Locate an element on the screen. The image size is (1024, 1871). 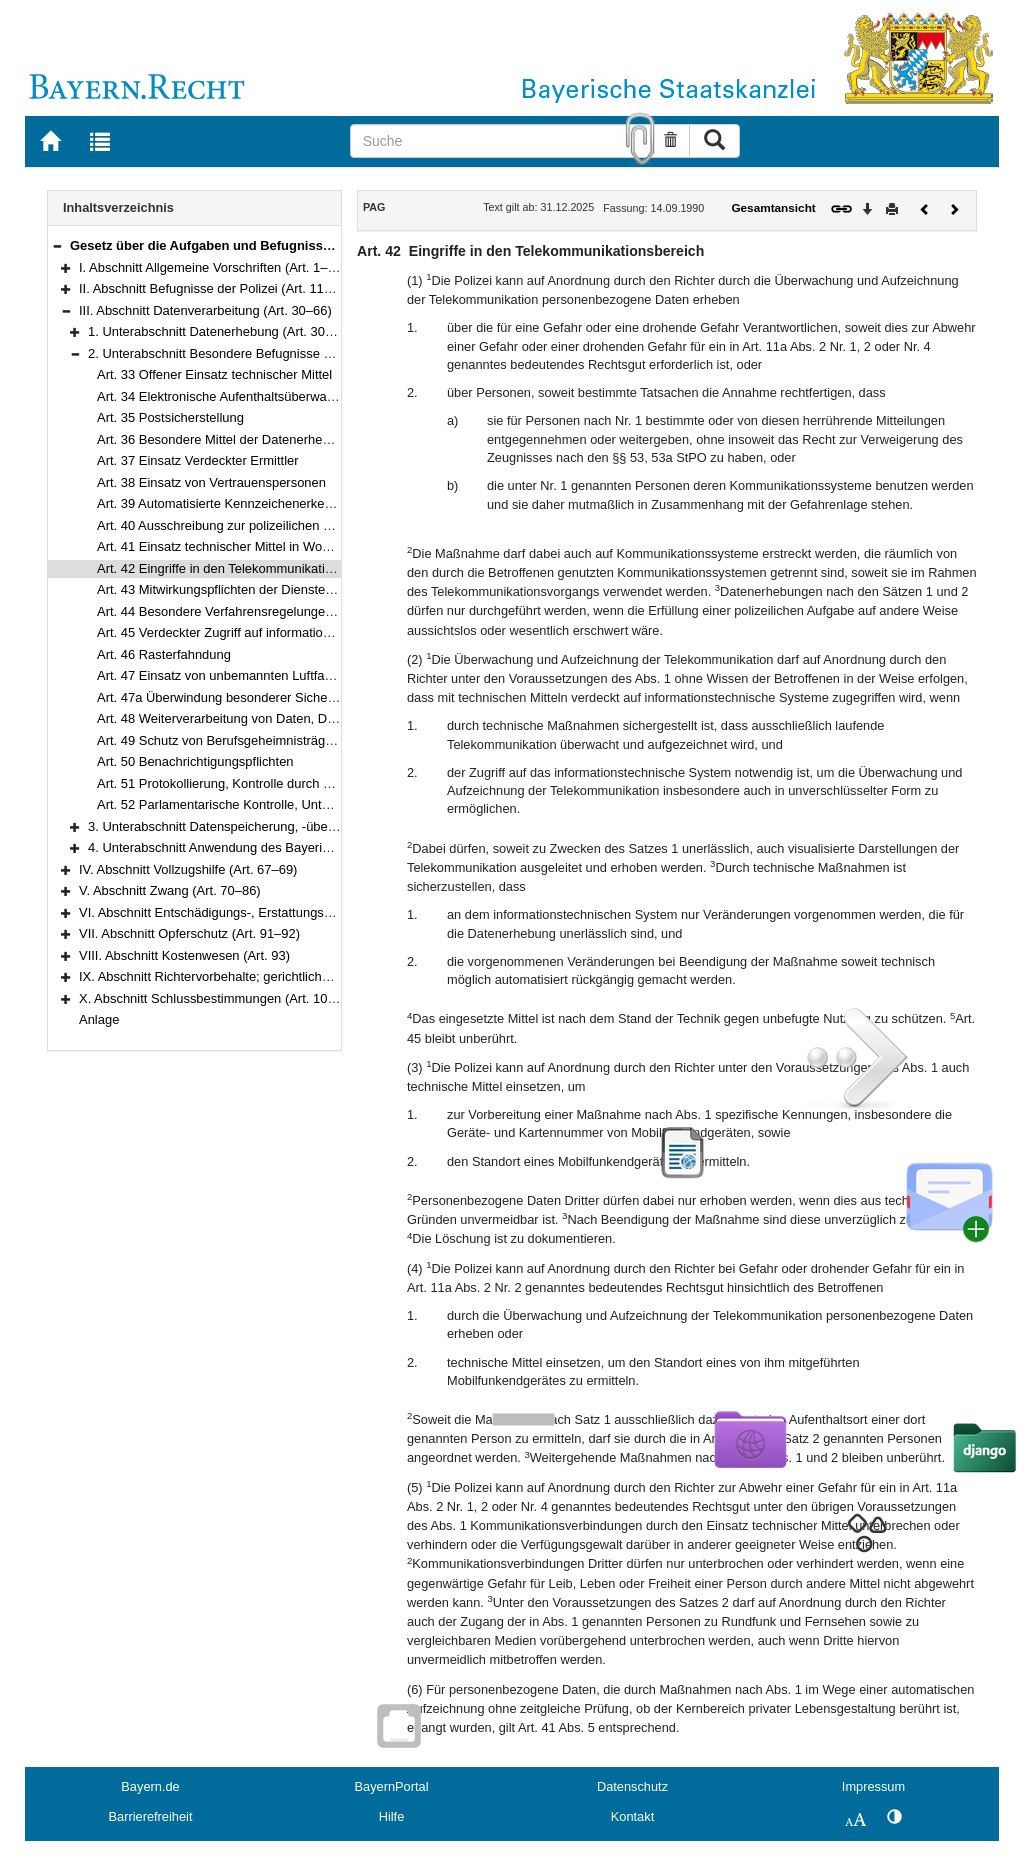
folder containing html or web development files is located at coordinates (750, 1439).